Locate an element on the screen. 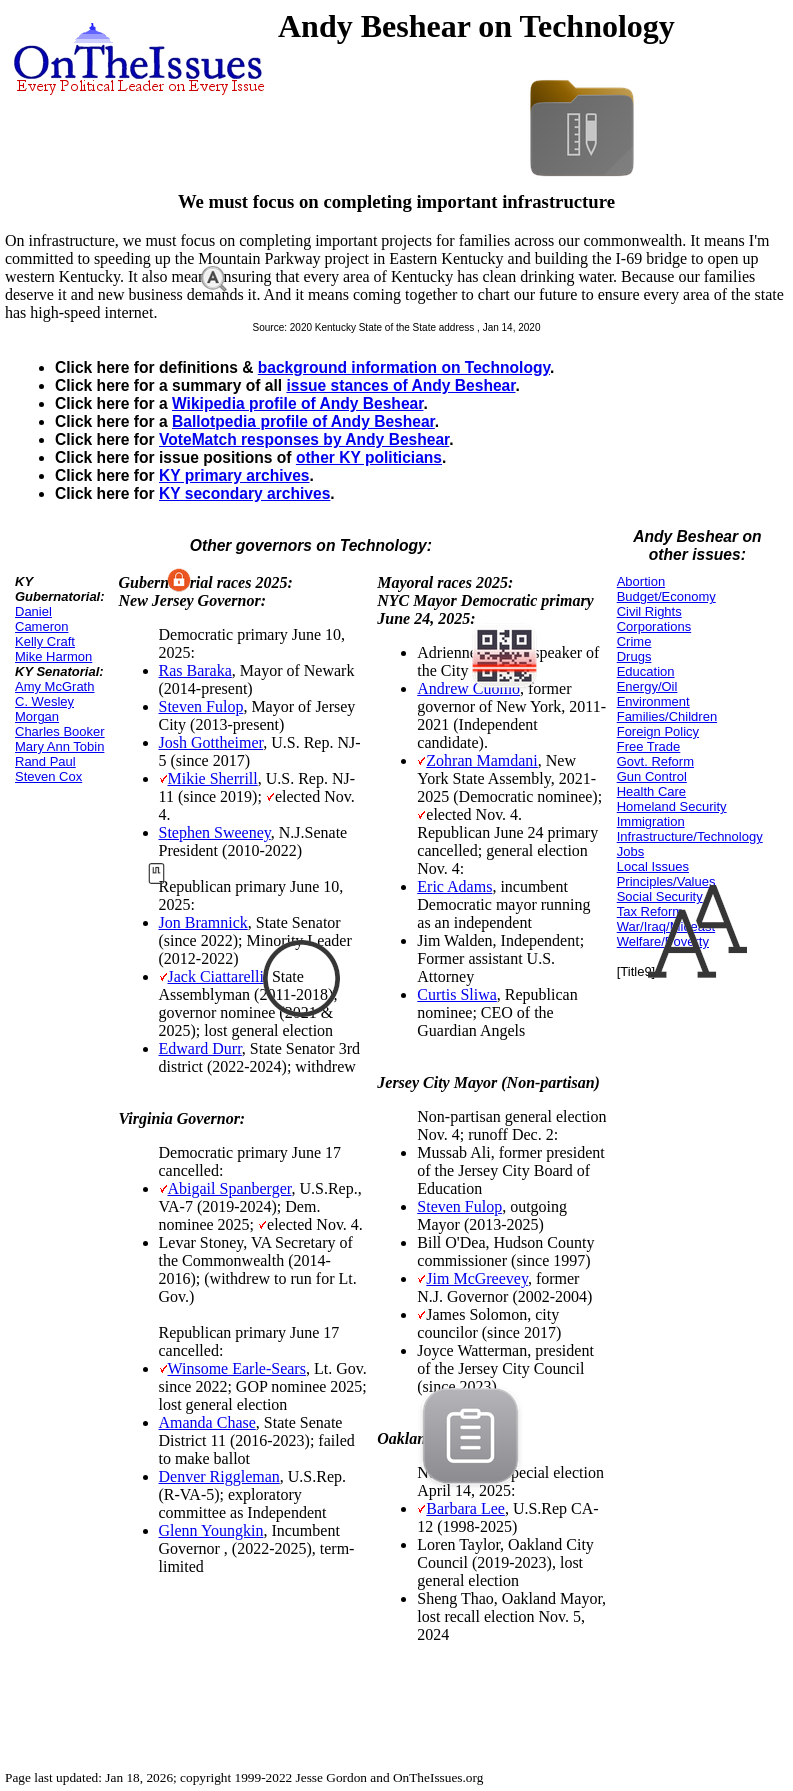  indicates a file or folder is read-only is located at coordinates (179, 580).